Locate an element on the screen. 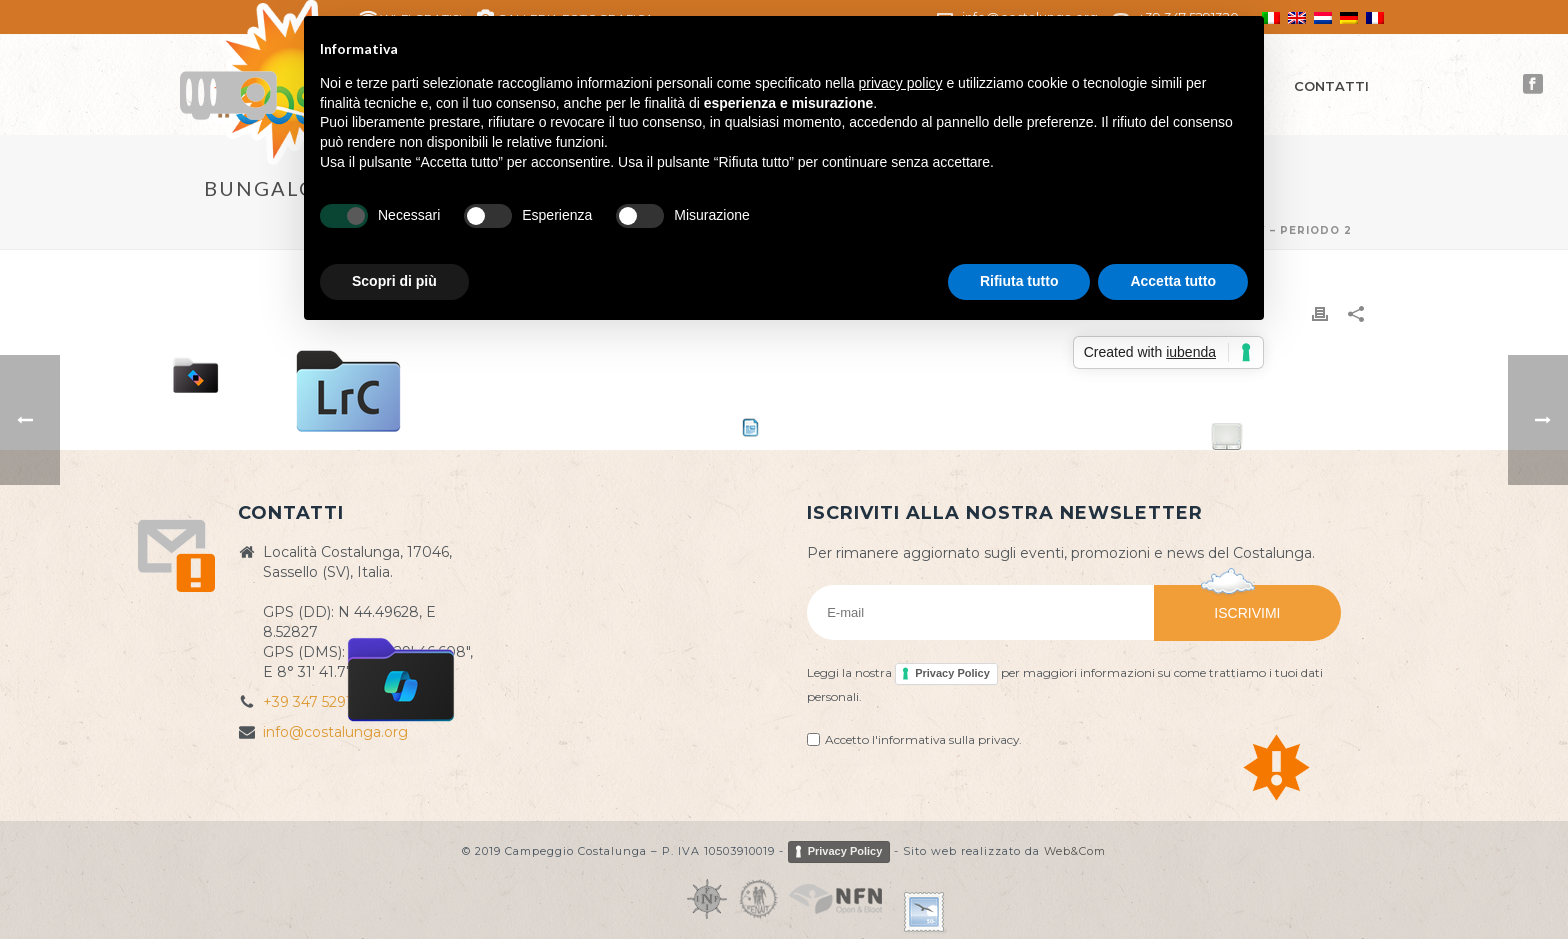 The image size is (1568, 939). connect to an external projector is located at coordinates (228, 89).